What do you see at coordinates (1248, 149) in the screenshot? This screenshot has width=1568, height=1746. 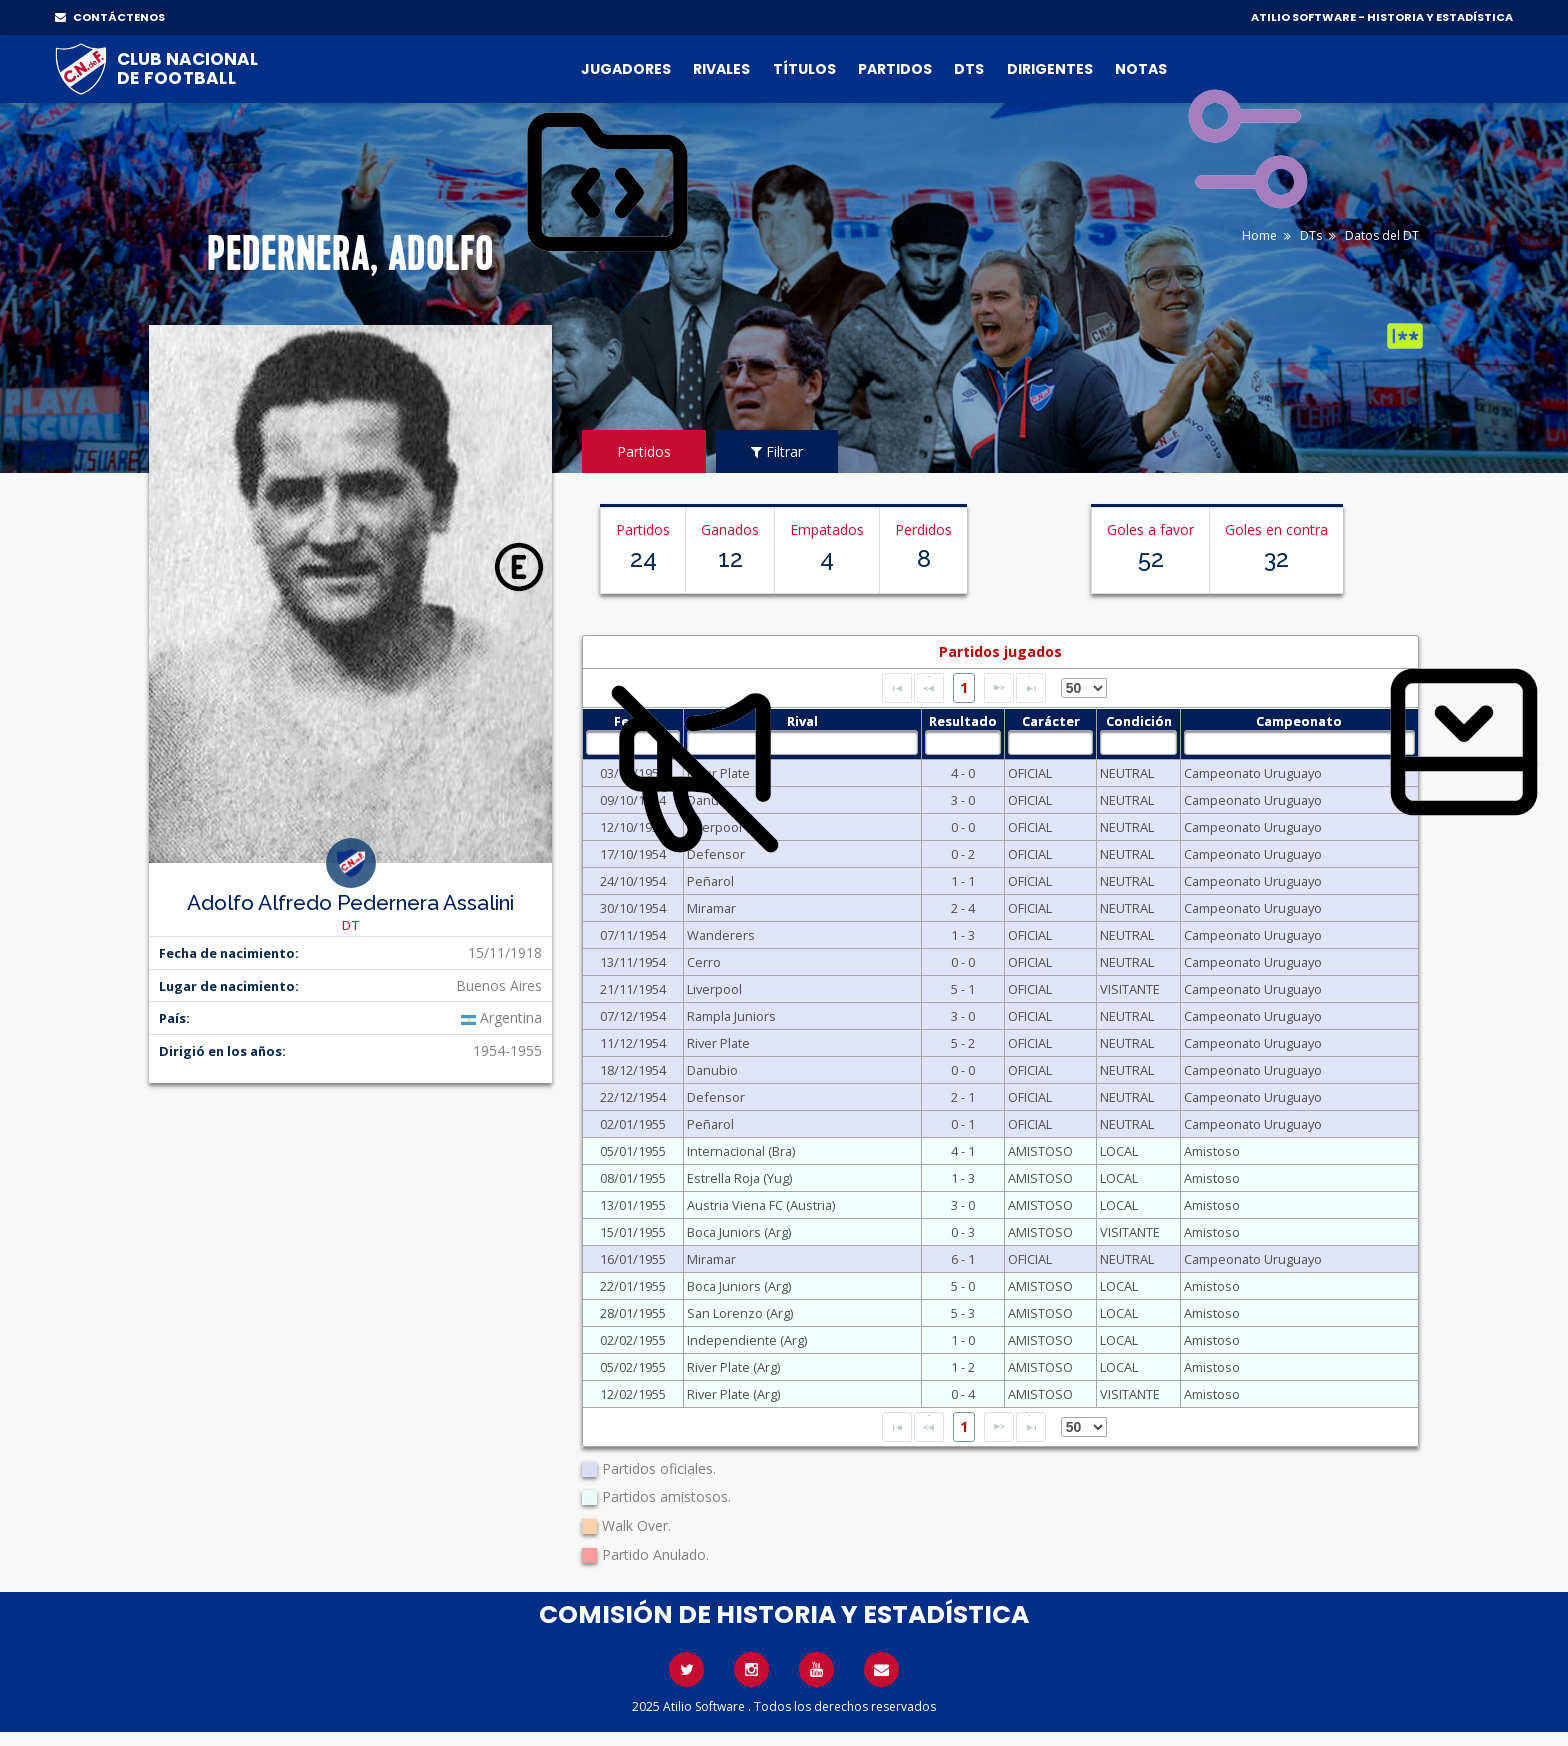 I see `adjust settings or preferences` at bounding box center [1248, 149].